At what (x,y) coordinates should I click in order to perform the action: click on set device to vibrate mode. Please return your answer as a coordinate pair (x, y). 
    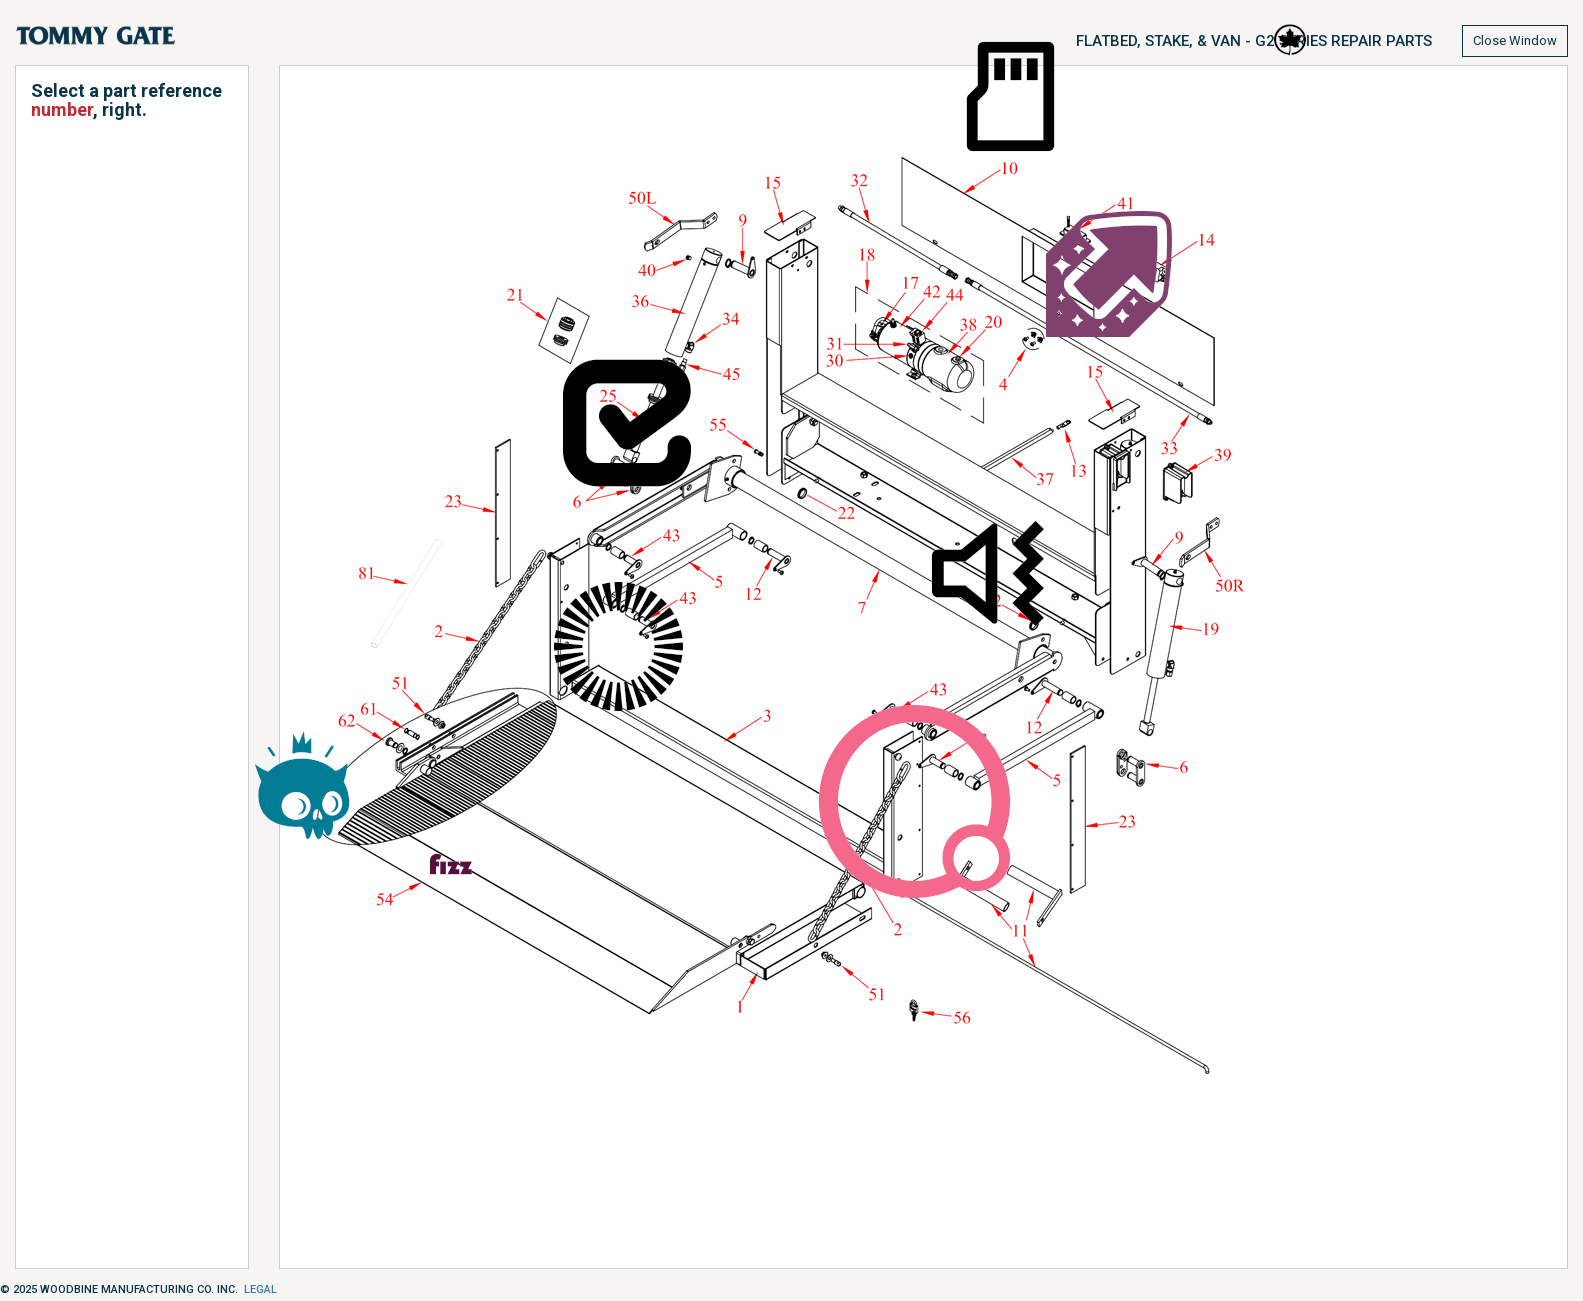
    Looking at the image, I should click on (991, 573).